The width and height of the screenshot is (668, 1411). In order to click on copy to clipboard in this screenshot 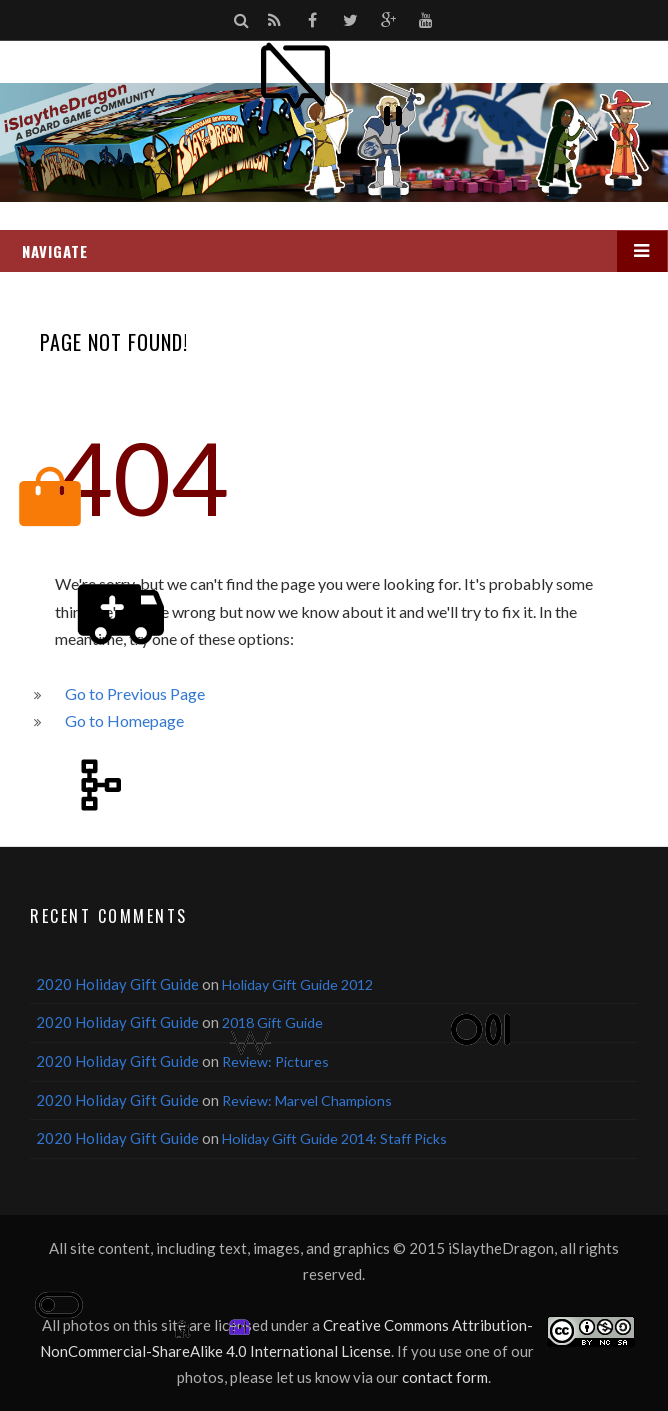, I will do `click(182, 1329)`.